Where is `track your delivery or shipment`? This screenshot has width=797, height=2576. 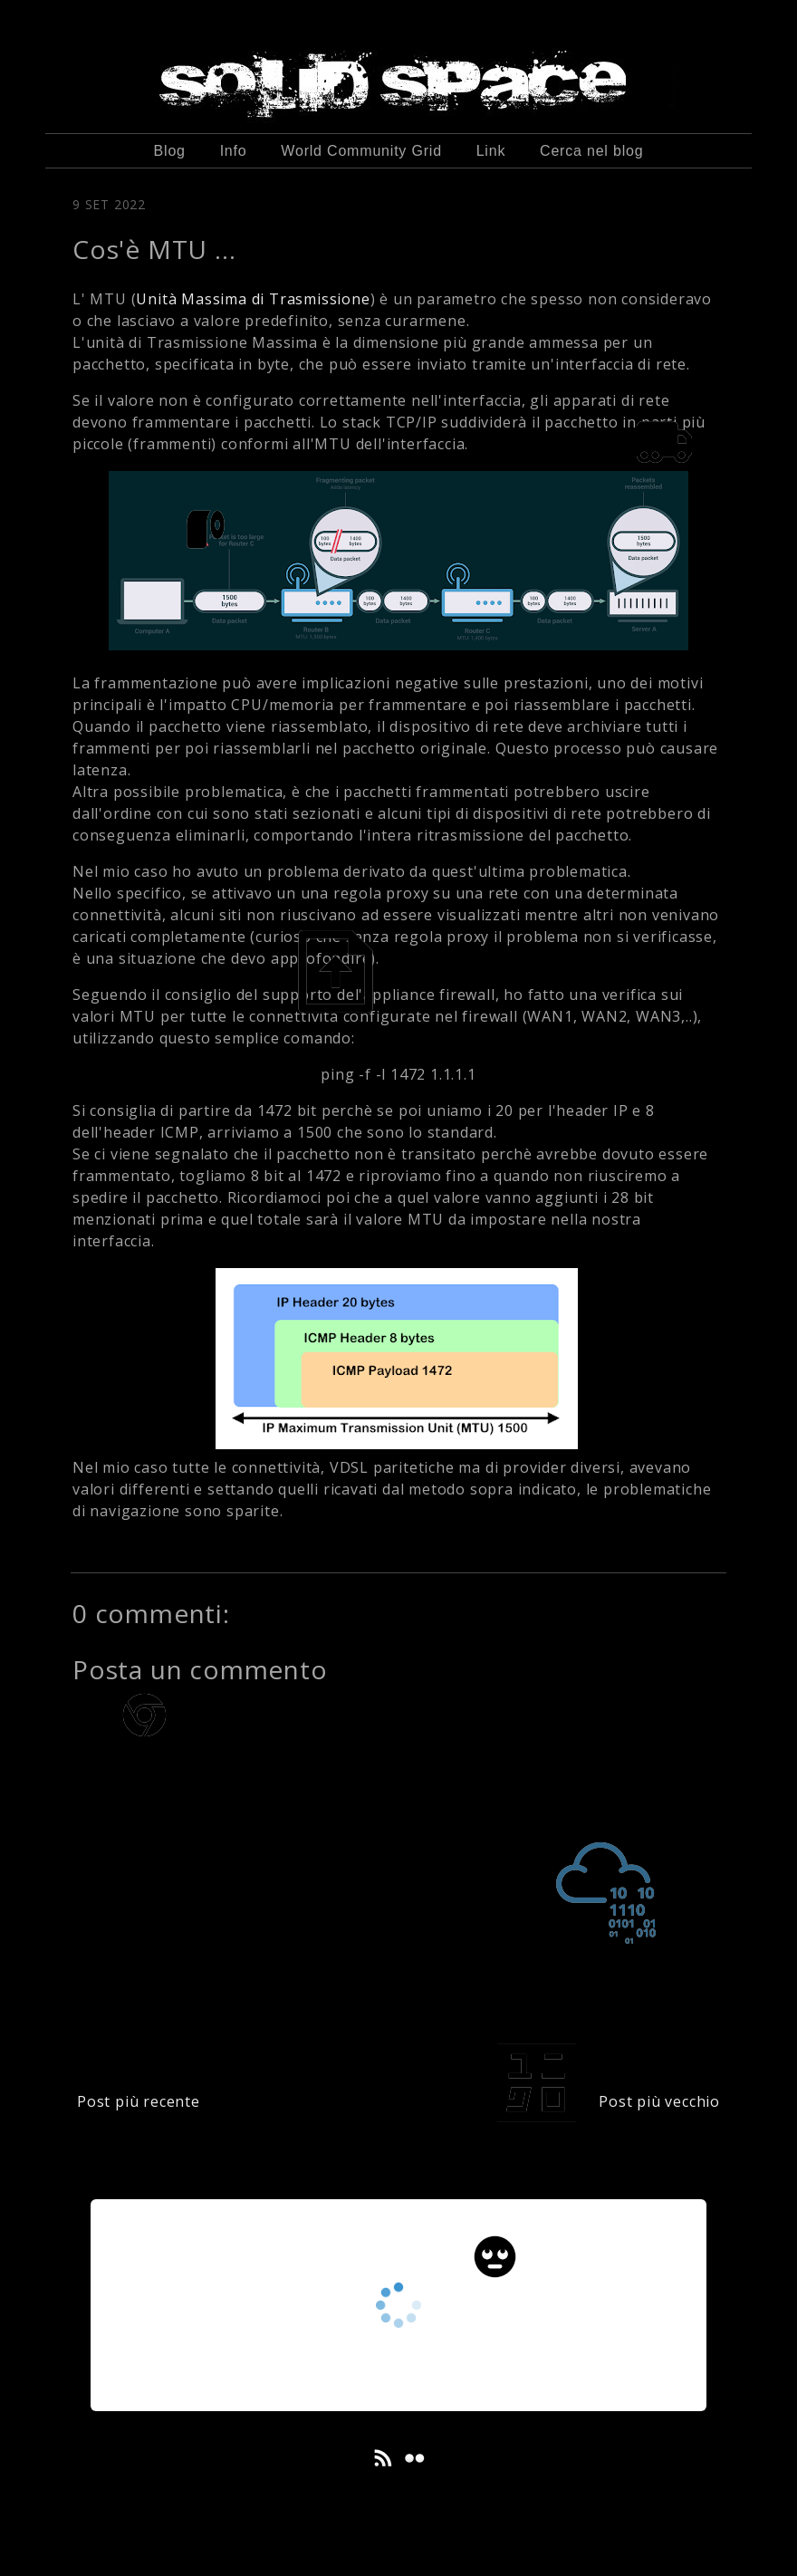 track your delivery or shipment is located at coordinates (664, 440).